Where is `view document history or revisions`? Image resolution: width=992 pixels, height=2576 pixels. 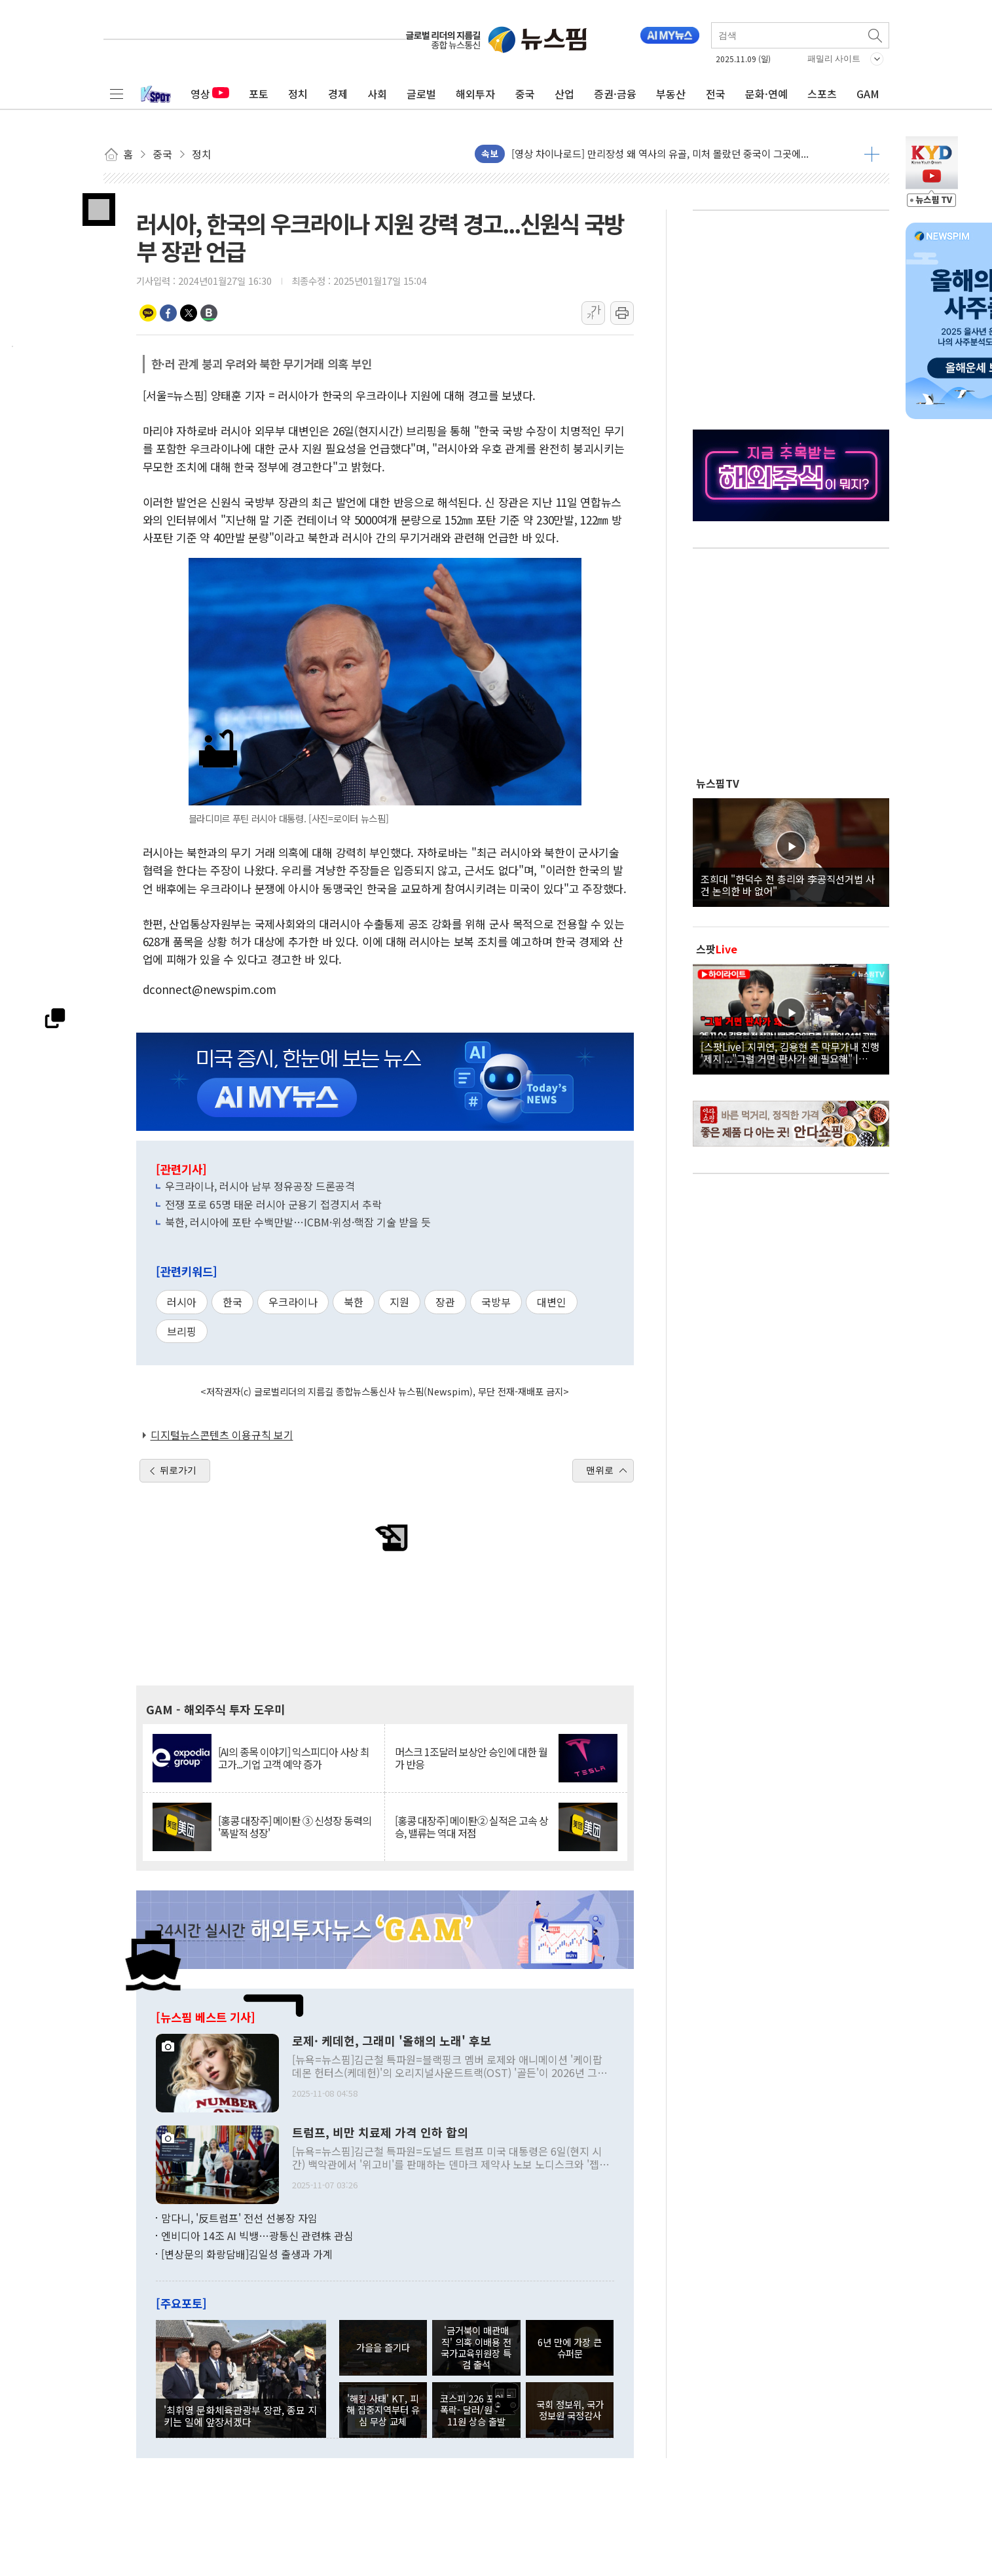
view document history or revisions is located at coordinates (392, 1537).